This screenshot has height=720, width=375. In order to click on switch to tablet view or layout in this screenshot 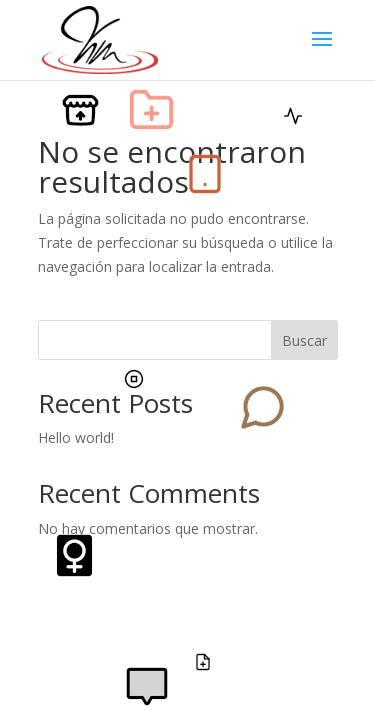, I will do `click(205, 174)`.